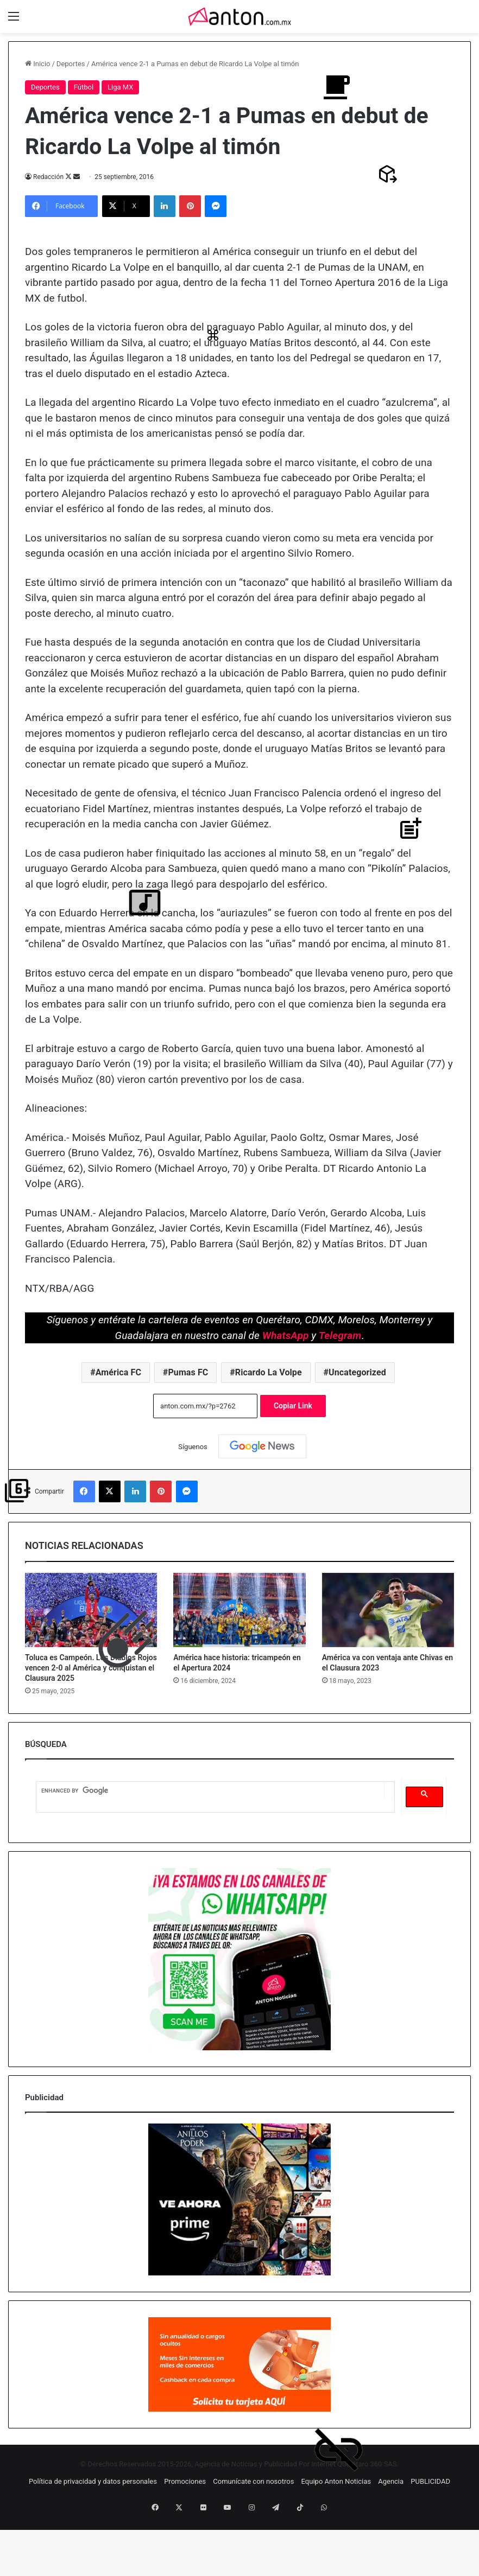 The image size is (479, 2576). What do you see at coordinates (144, 902) in the screenshot?
I see `play or view music videos` at bounding box center [144, 902].